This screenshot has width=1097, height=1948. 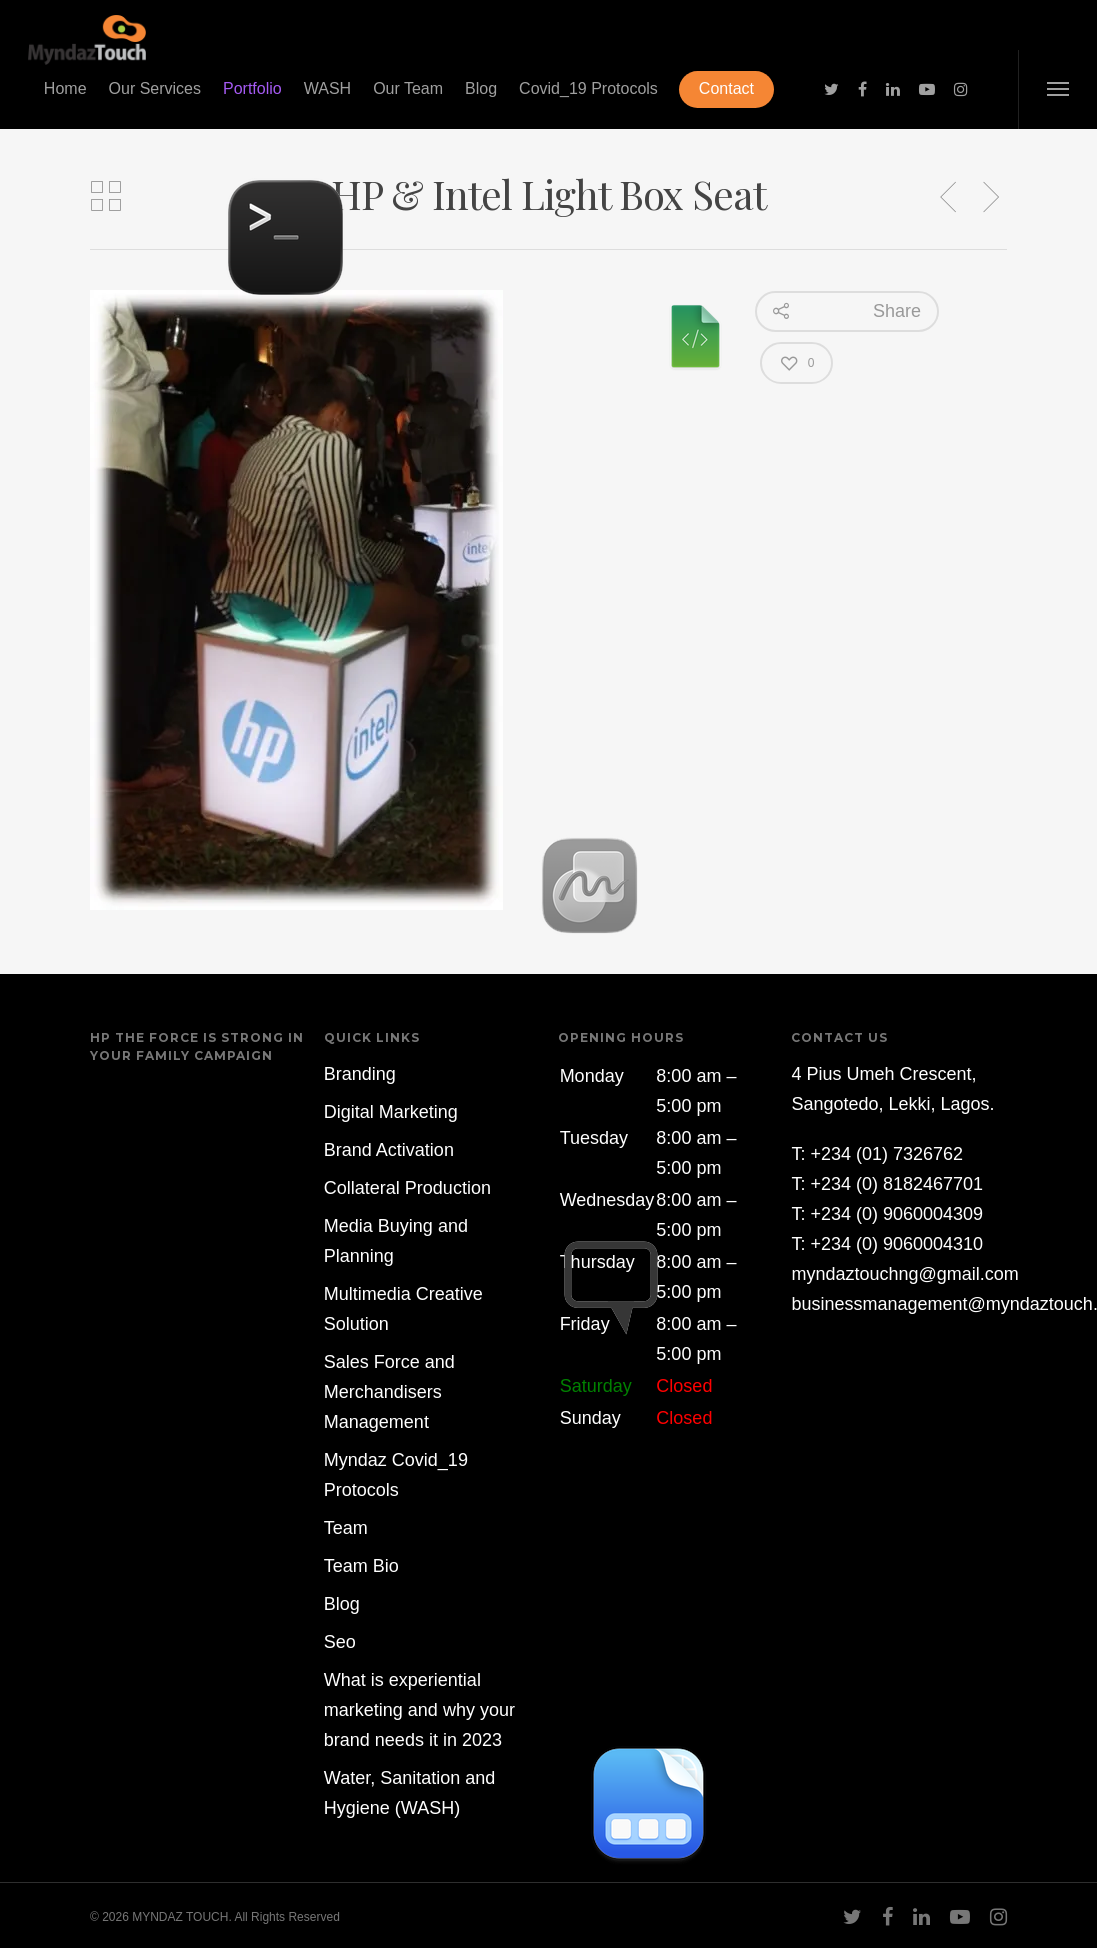 I want to click on a qt resource file used in nokia/qt development, so click(x=695, y=337).